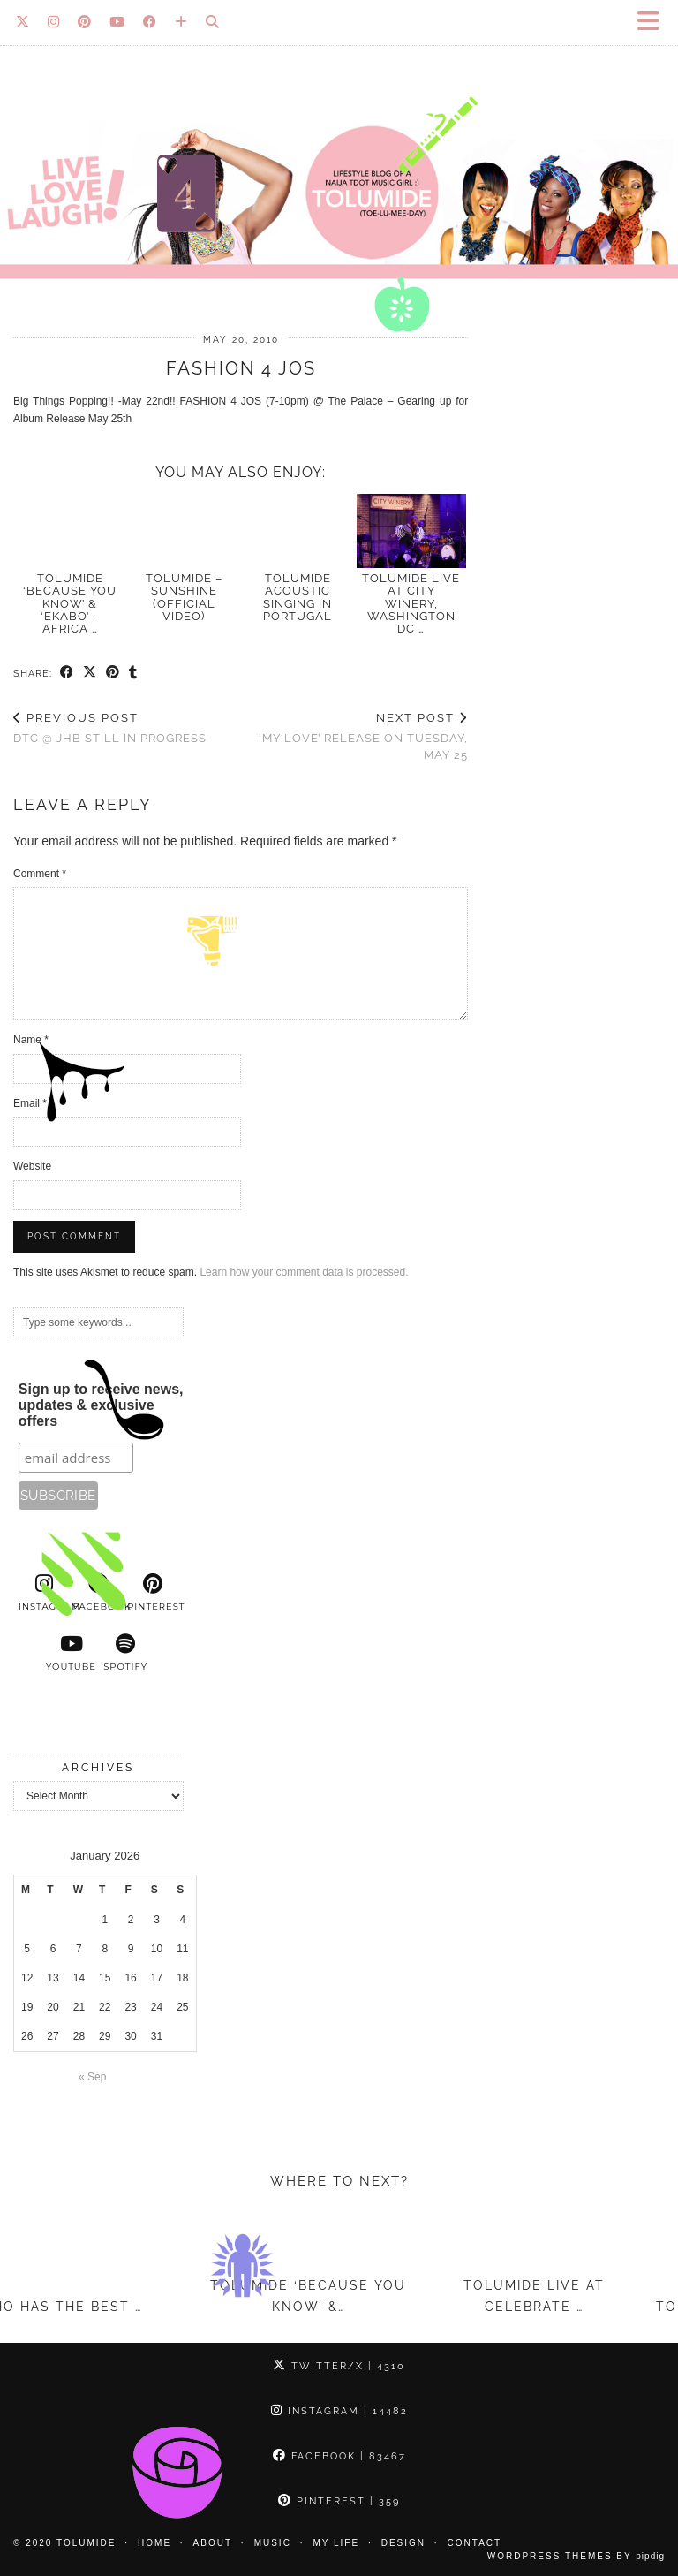 This screenshot has width=678, height=2576. I want to click on select ladle tool in cooking game, so click(124, 1399).